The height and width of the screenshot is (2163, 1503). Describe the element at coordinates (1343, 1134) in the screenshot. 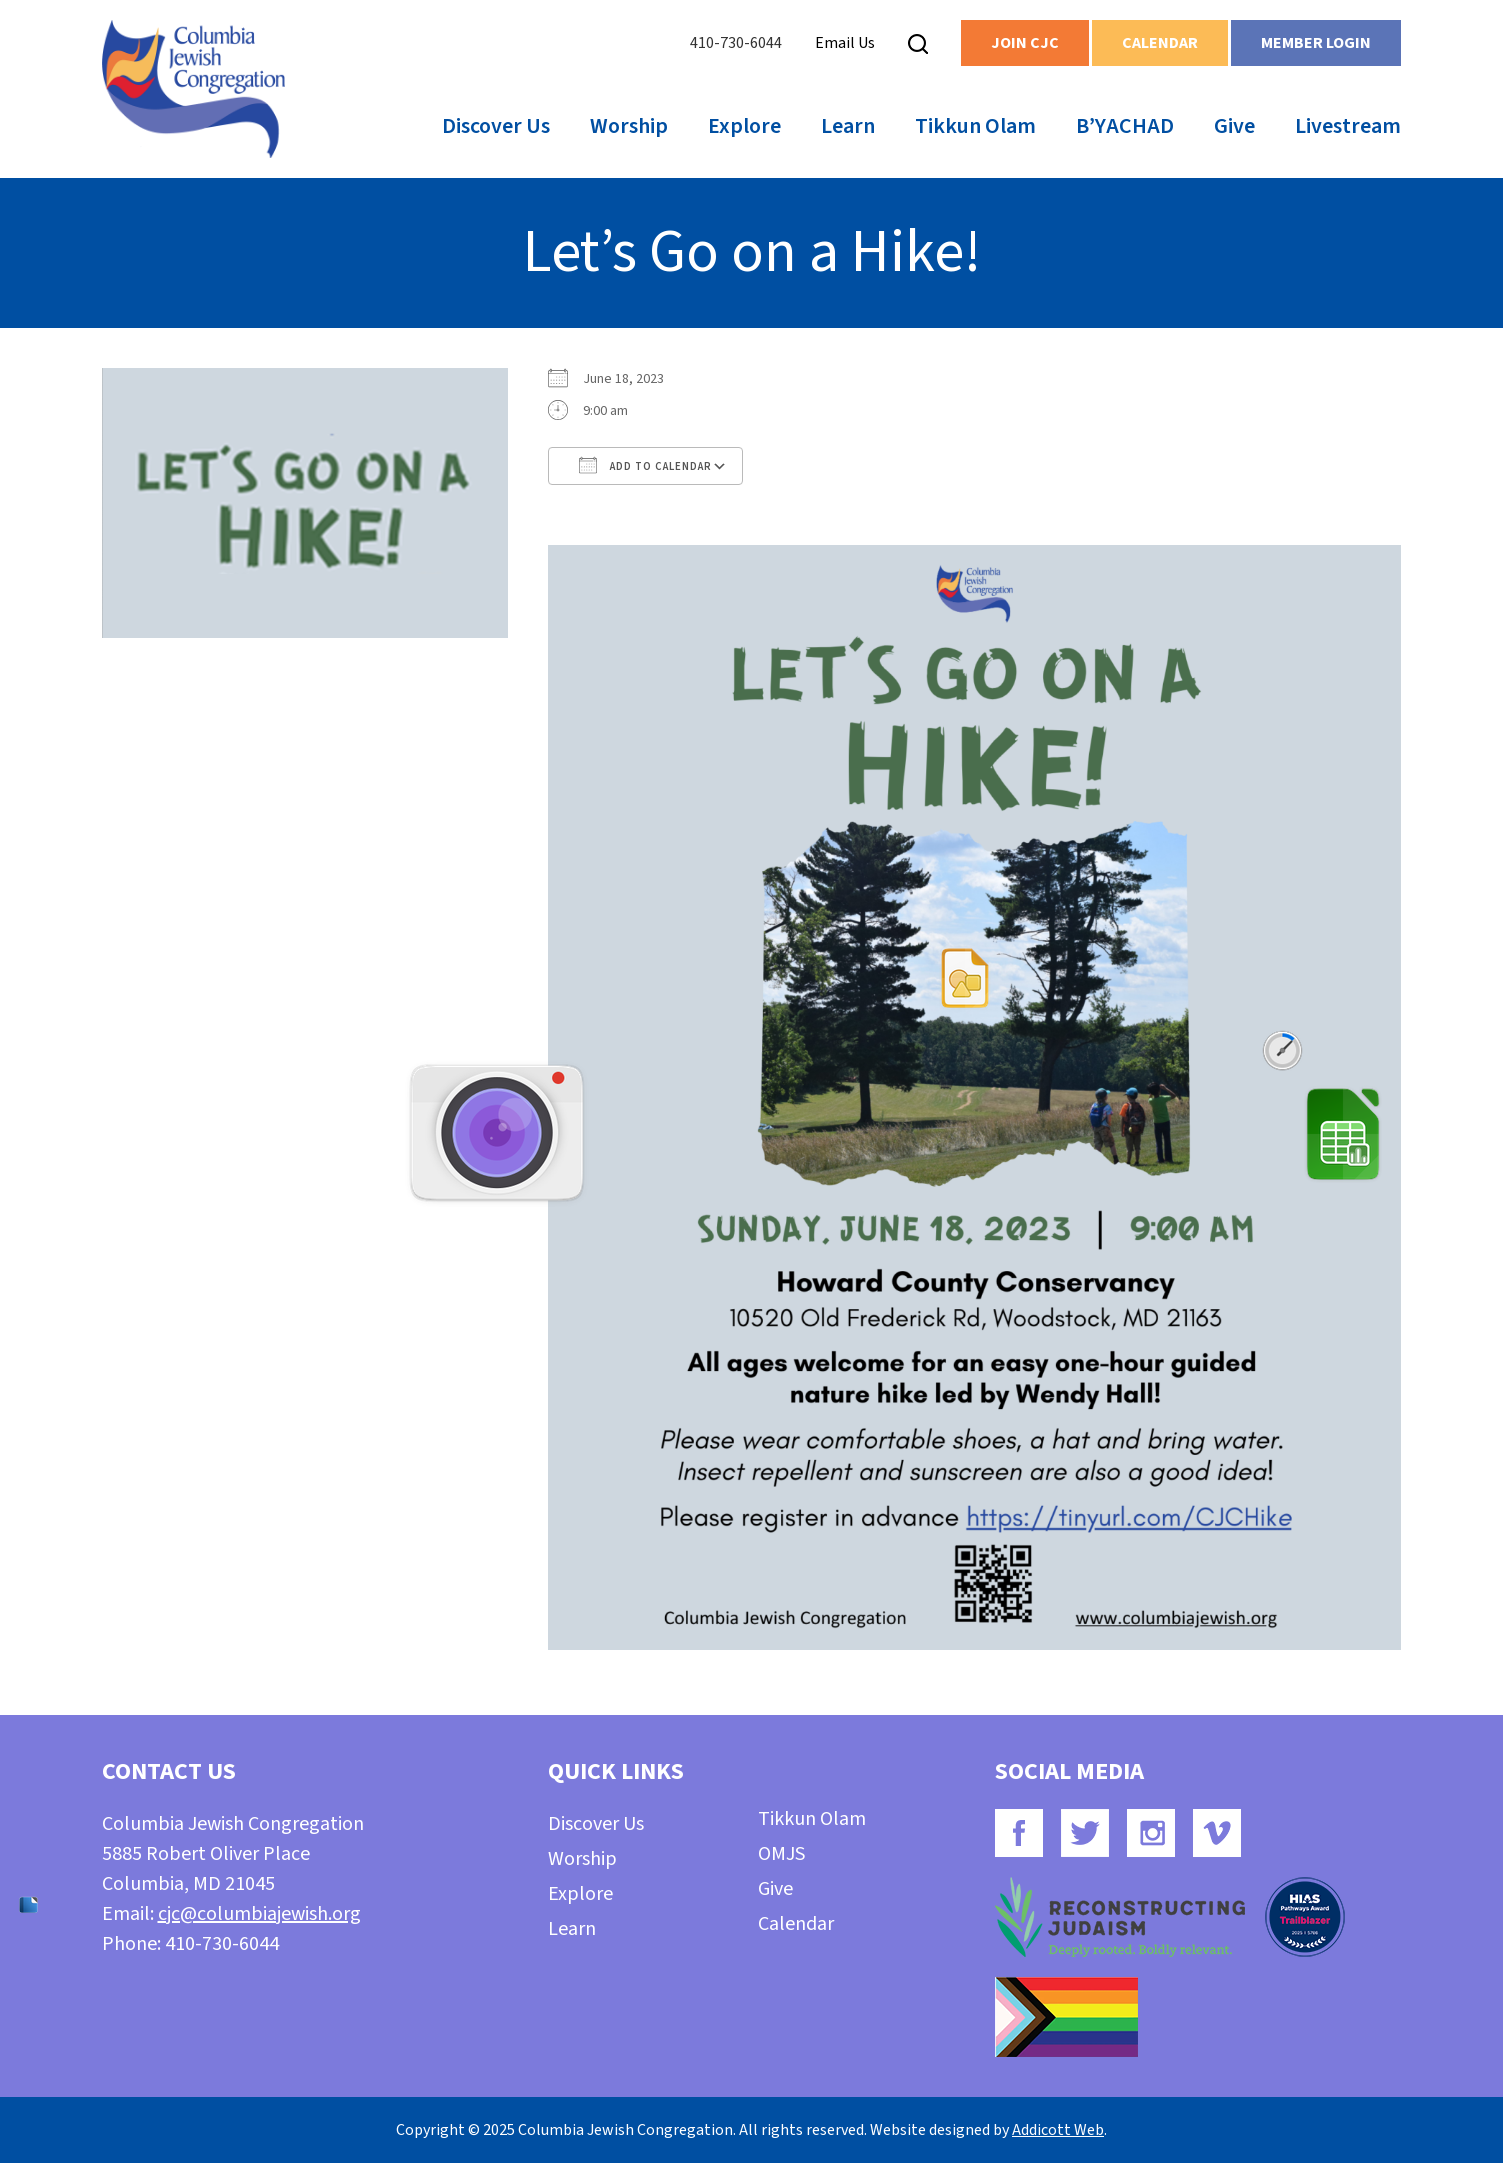

I see `open LibreOffice Calc spreadsheet application` at that location.